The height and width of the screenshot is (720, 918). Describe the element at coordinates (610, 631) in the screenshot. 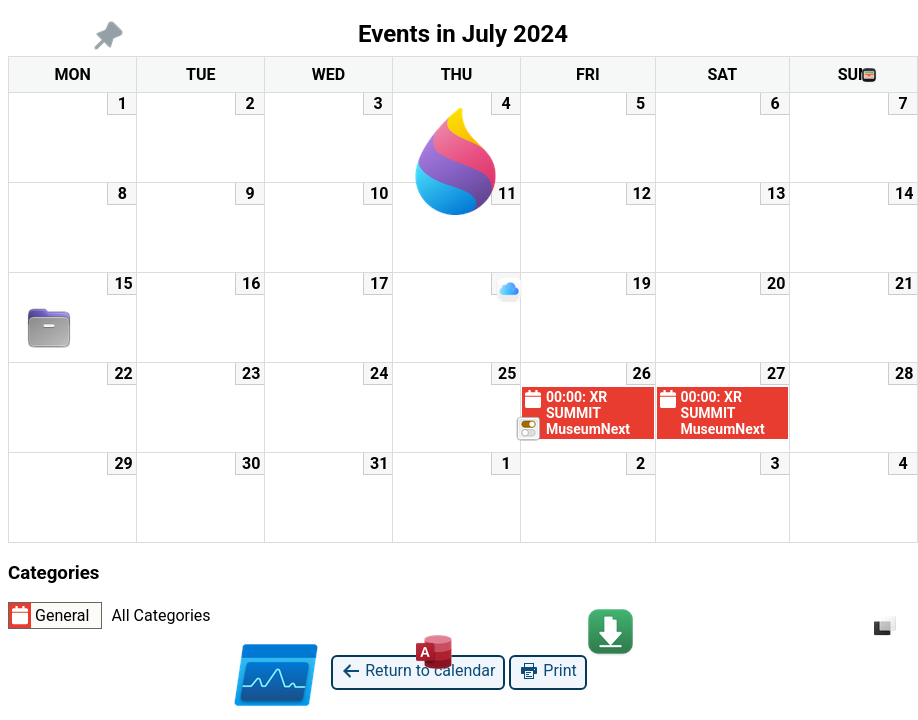

I see `download videos from YouTube for offline viewing` at that location.